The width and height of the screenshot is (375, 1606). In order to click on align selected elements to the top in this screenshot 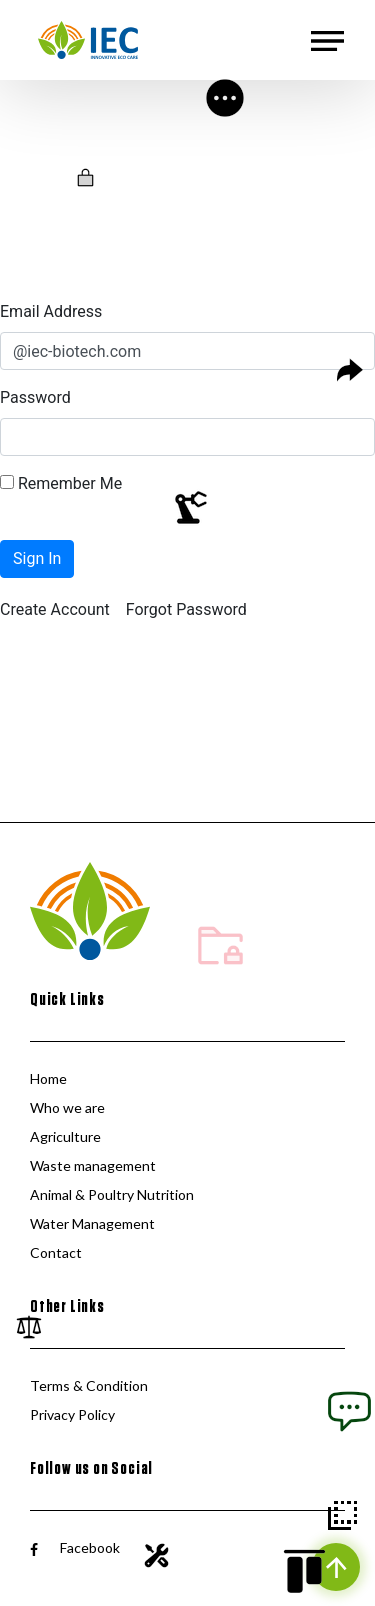, I will do `click(304, 1570)`.